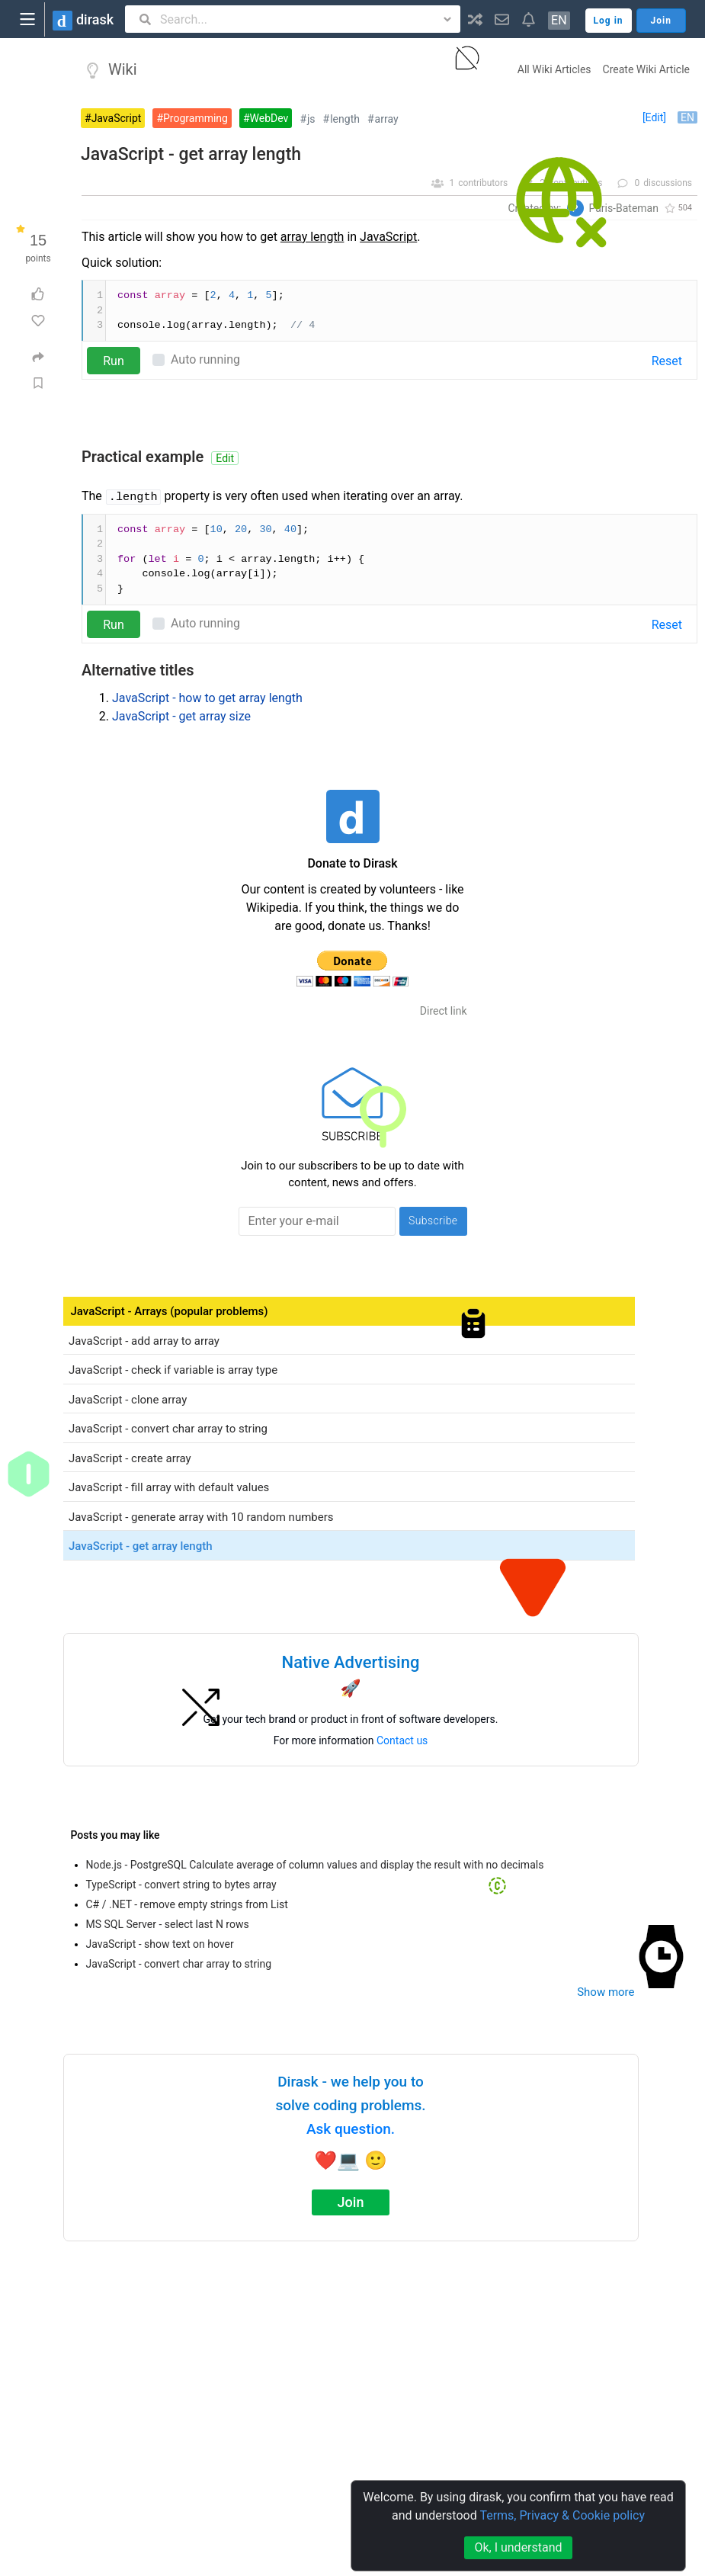  What do you see at coordinates (661, 1956) in the screenshot?
I see `view time or clock settings` at bounding box center [661, 1956].